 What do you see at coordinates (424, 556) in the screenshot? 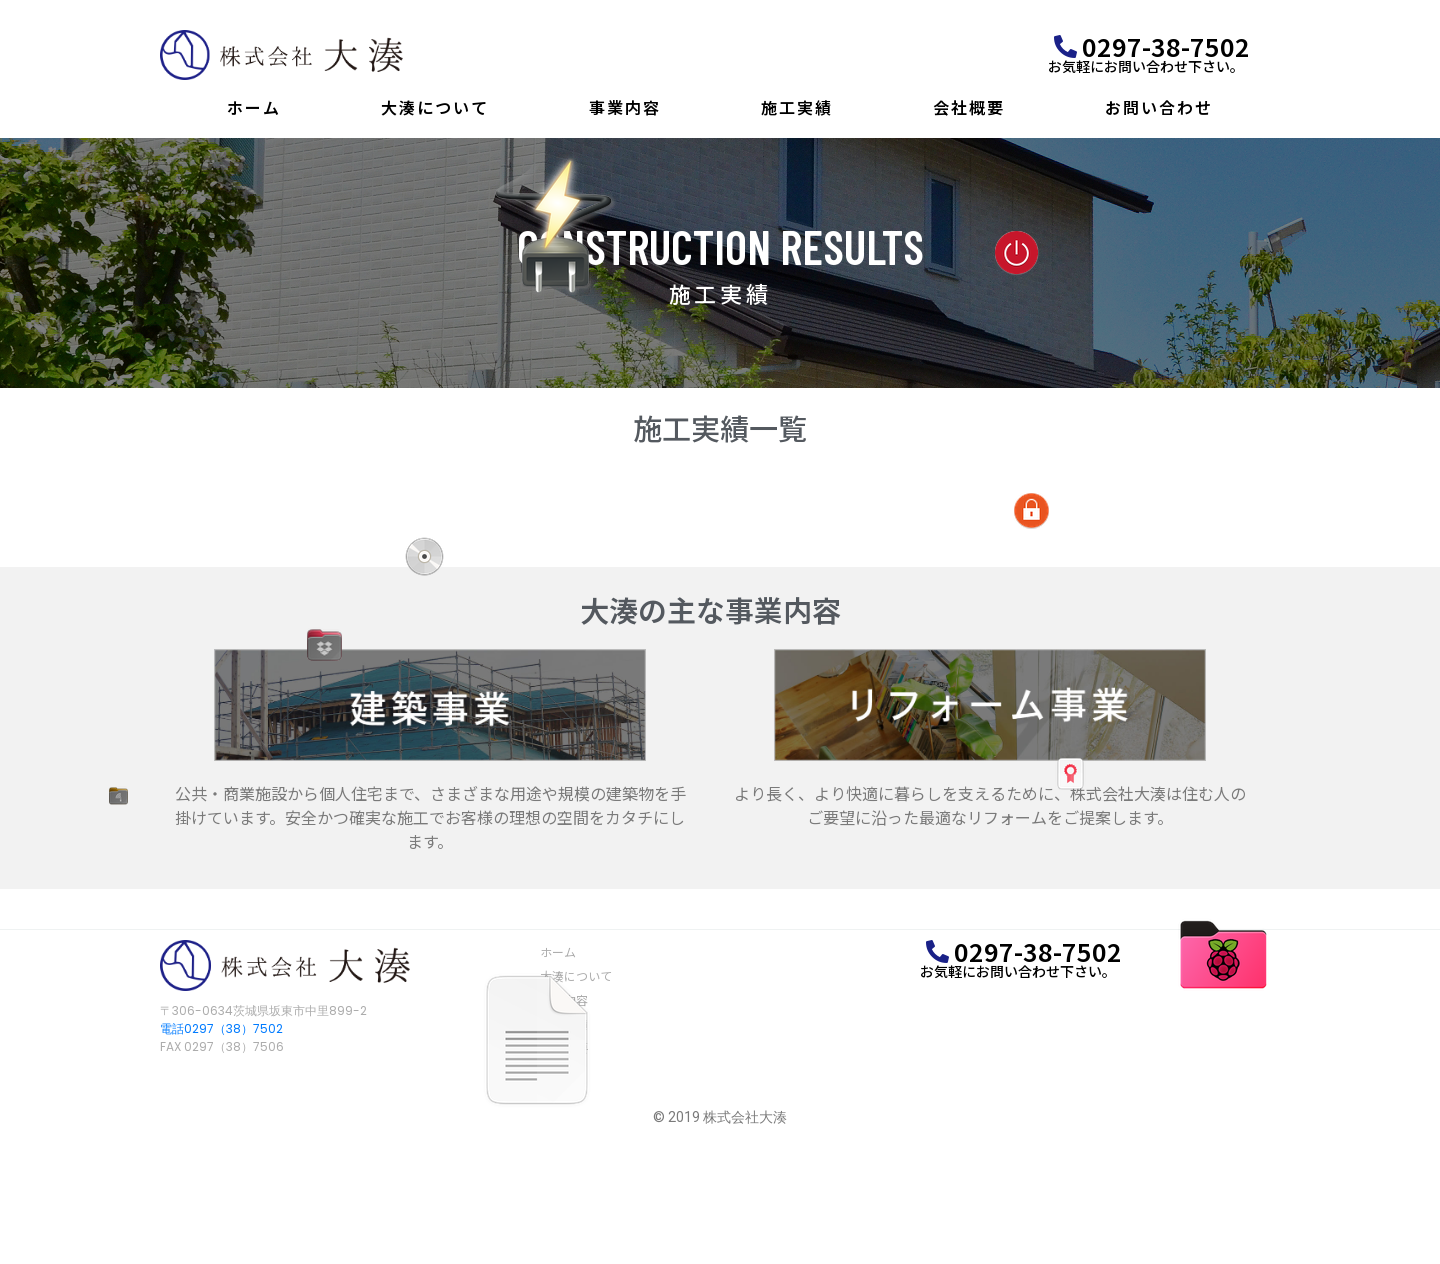
I see `indicates a DVD or optical disc drive` at bounding box center [424, 556].